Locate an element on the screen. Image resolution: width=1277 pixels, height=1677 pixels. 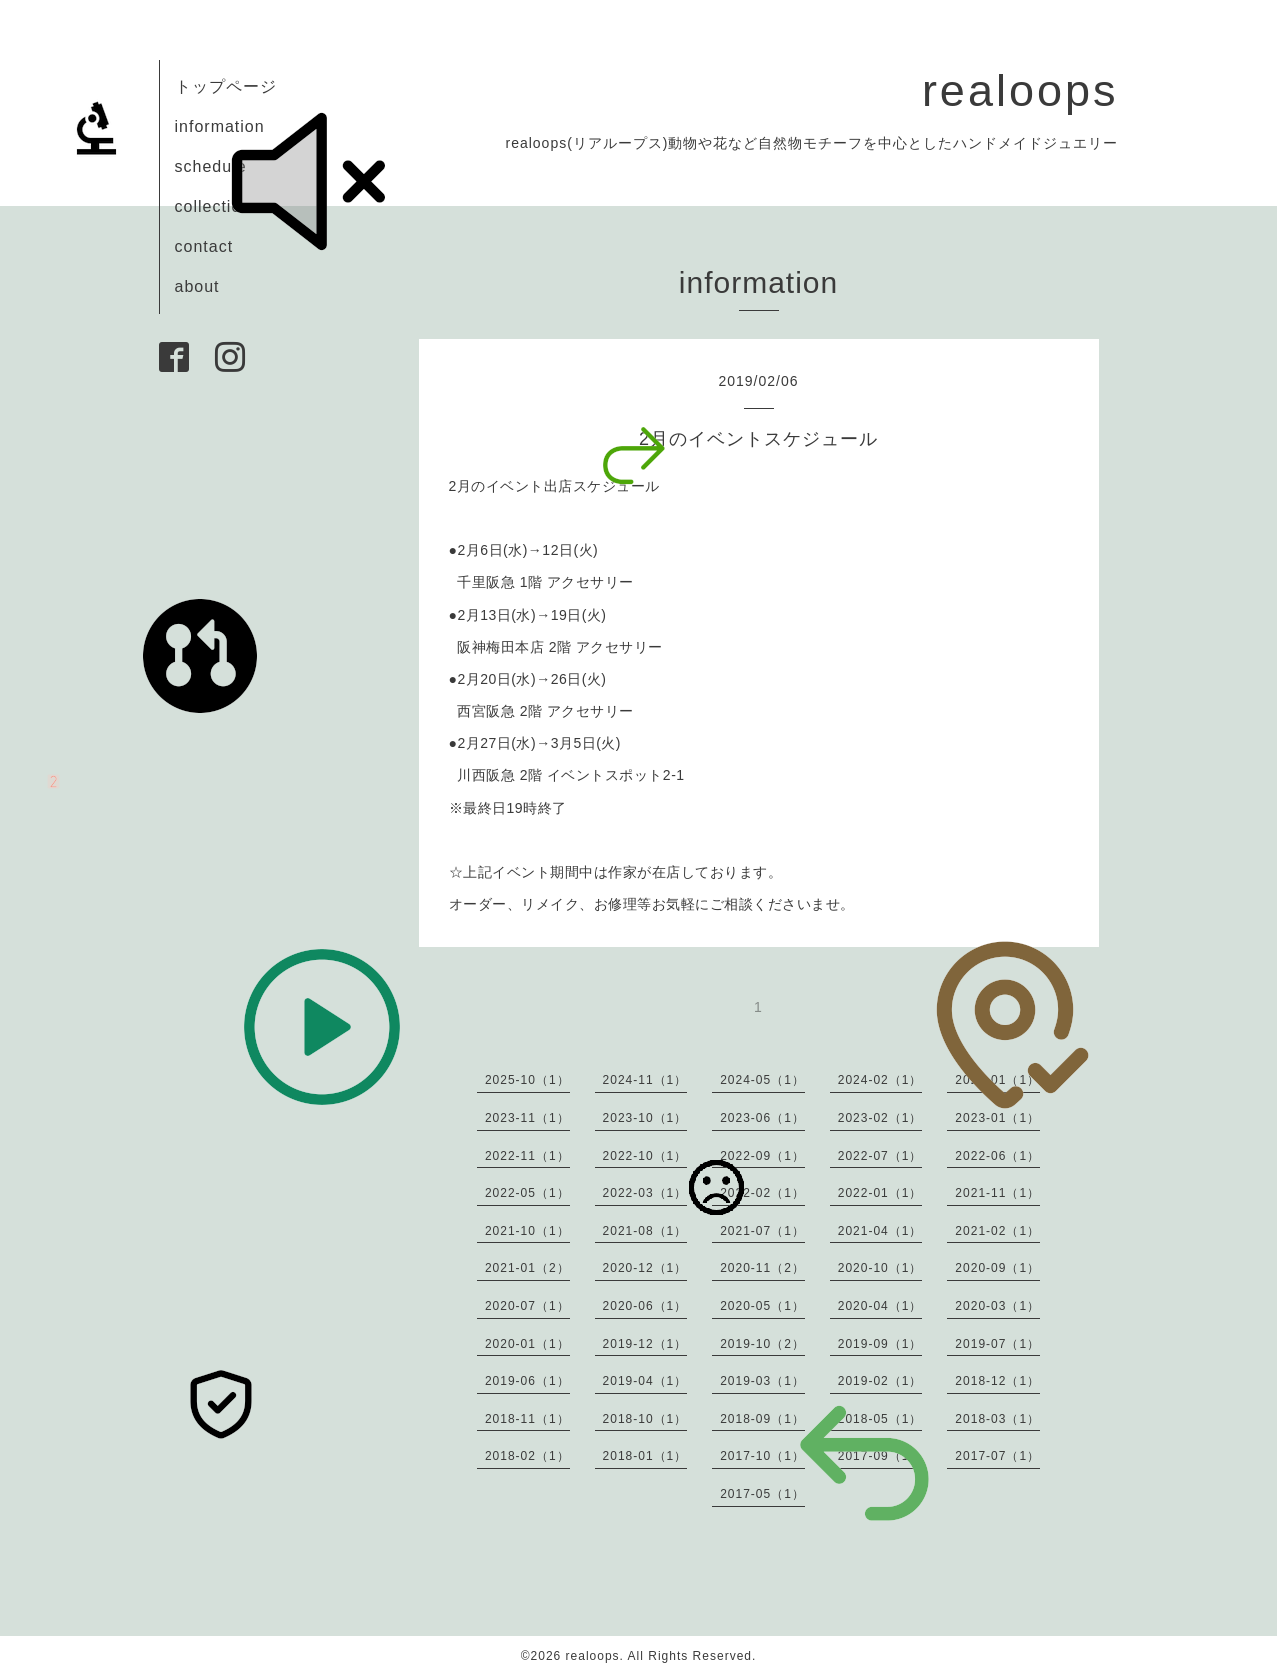
view open pull request in activity feed is located at coordinates (200, 656).